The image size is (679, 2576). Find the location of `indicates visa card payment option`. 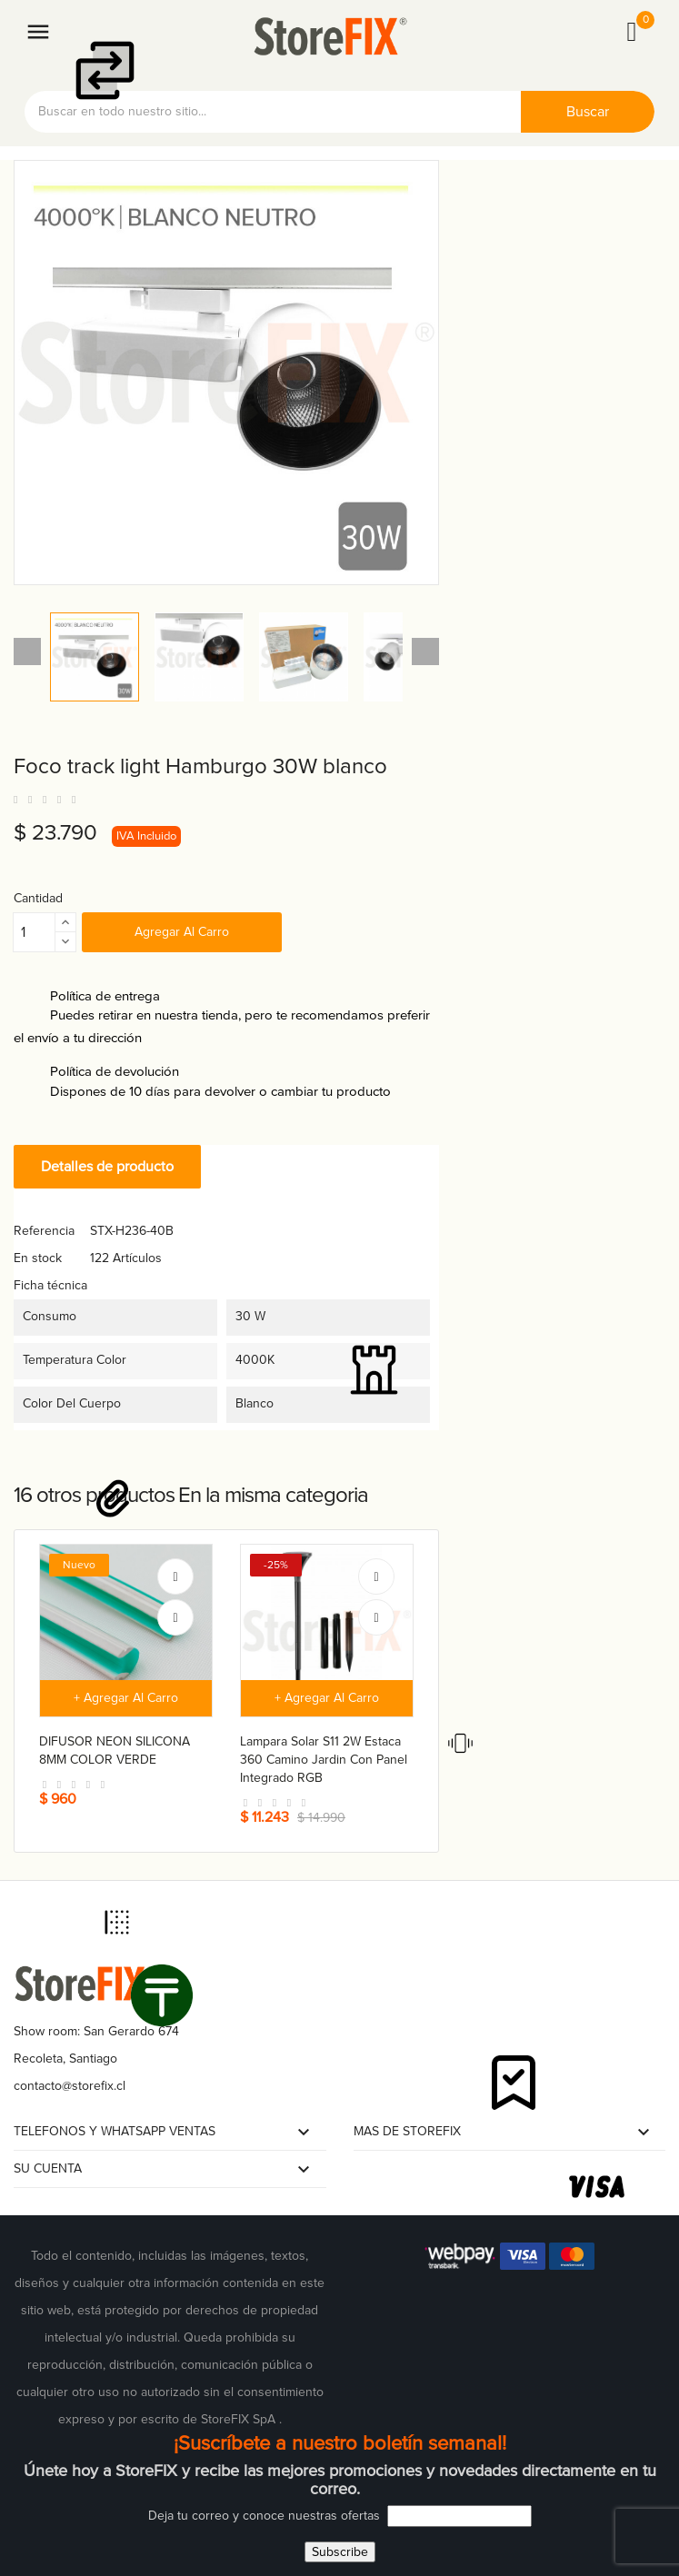

indicates visa card payment option is located at coordinates (596, 2186).